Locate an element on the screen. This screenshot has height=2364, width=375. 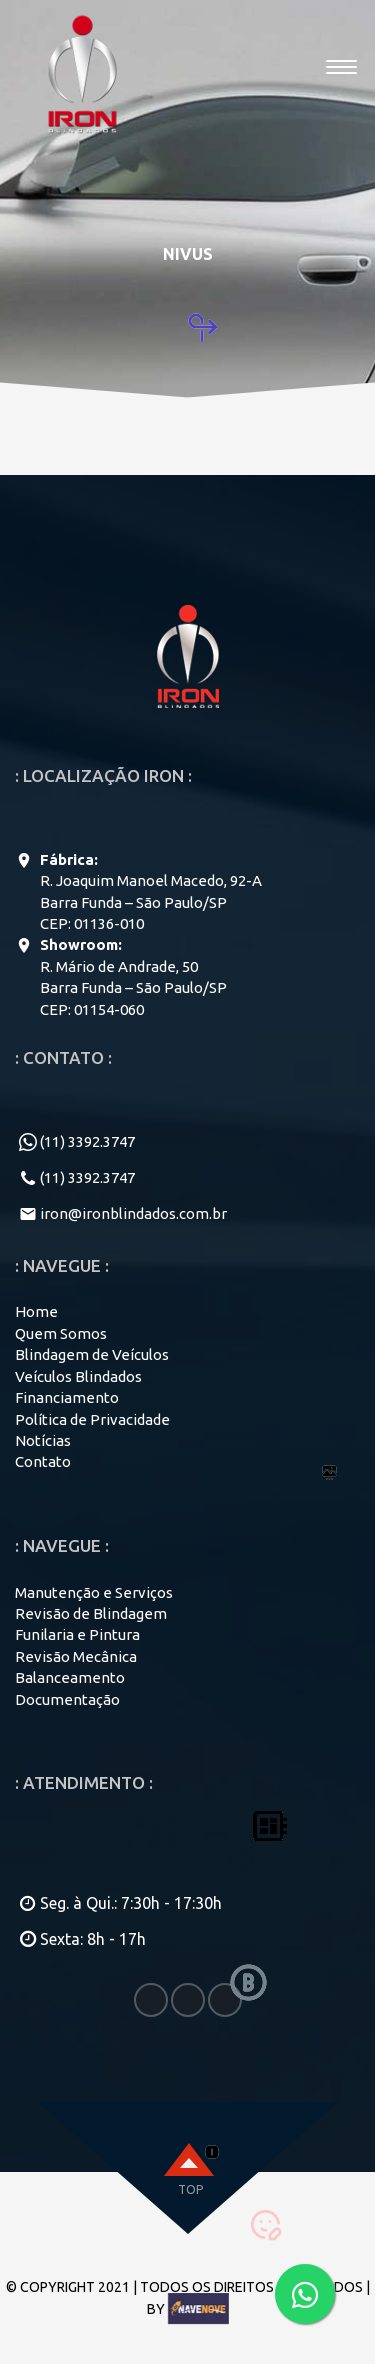
access developer or hardware settings is located at coordinates (270, 1826).